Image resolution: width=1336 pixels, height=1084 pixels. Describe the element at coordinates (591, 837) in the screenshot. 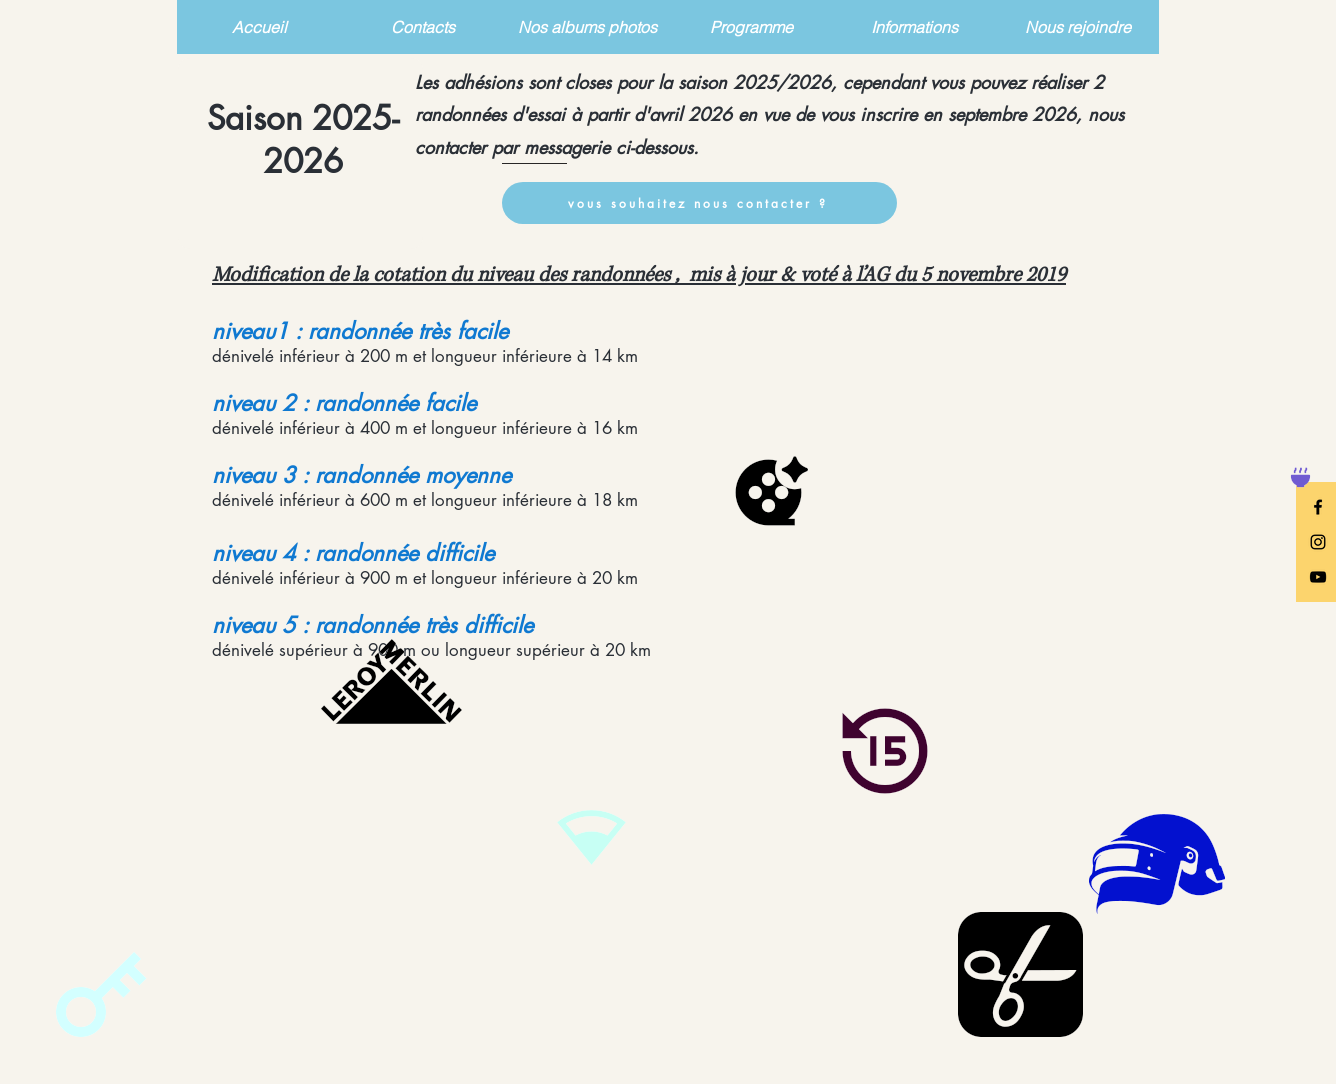

I see `indicates weak wifi signal strength` at that location.